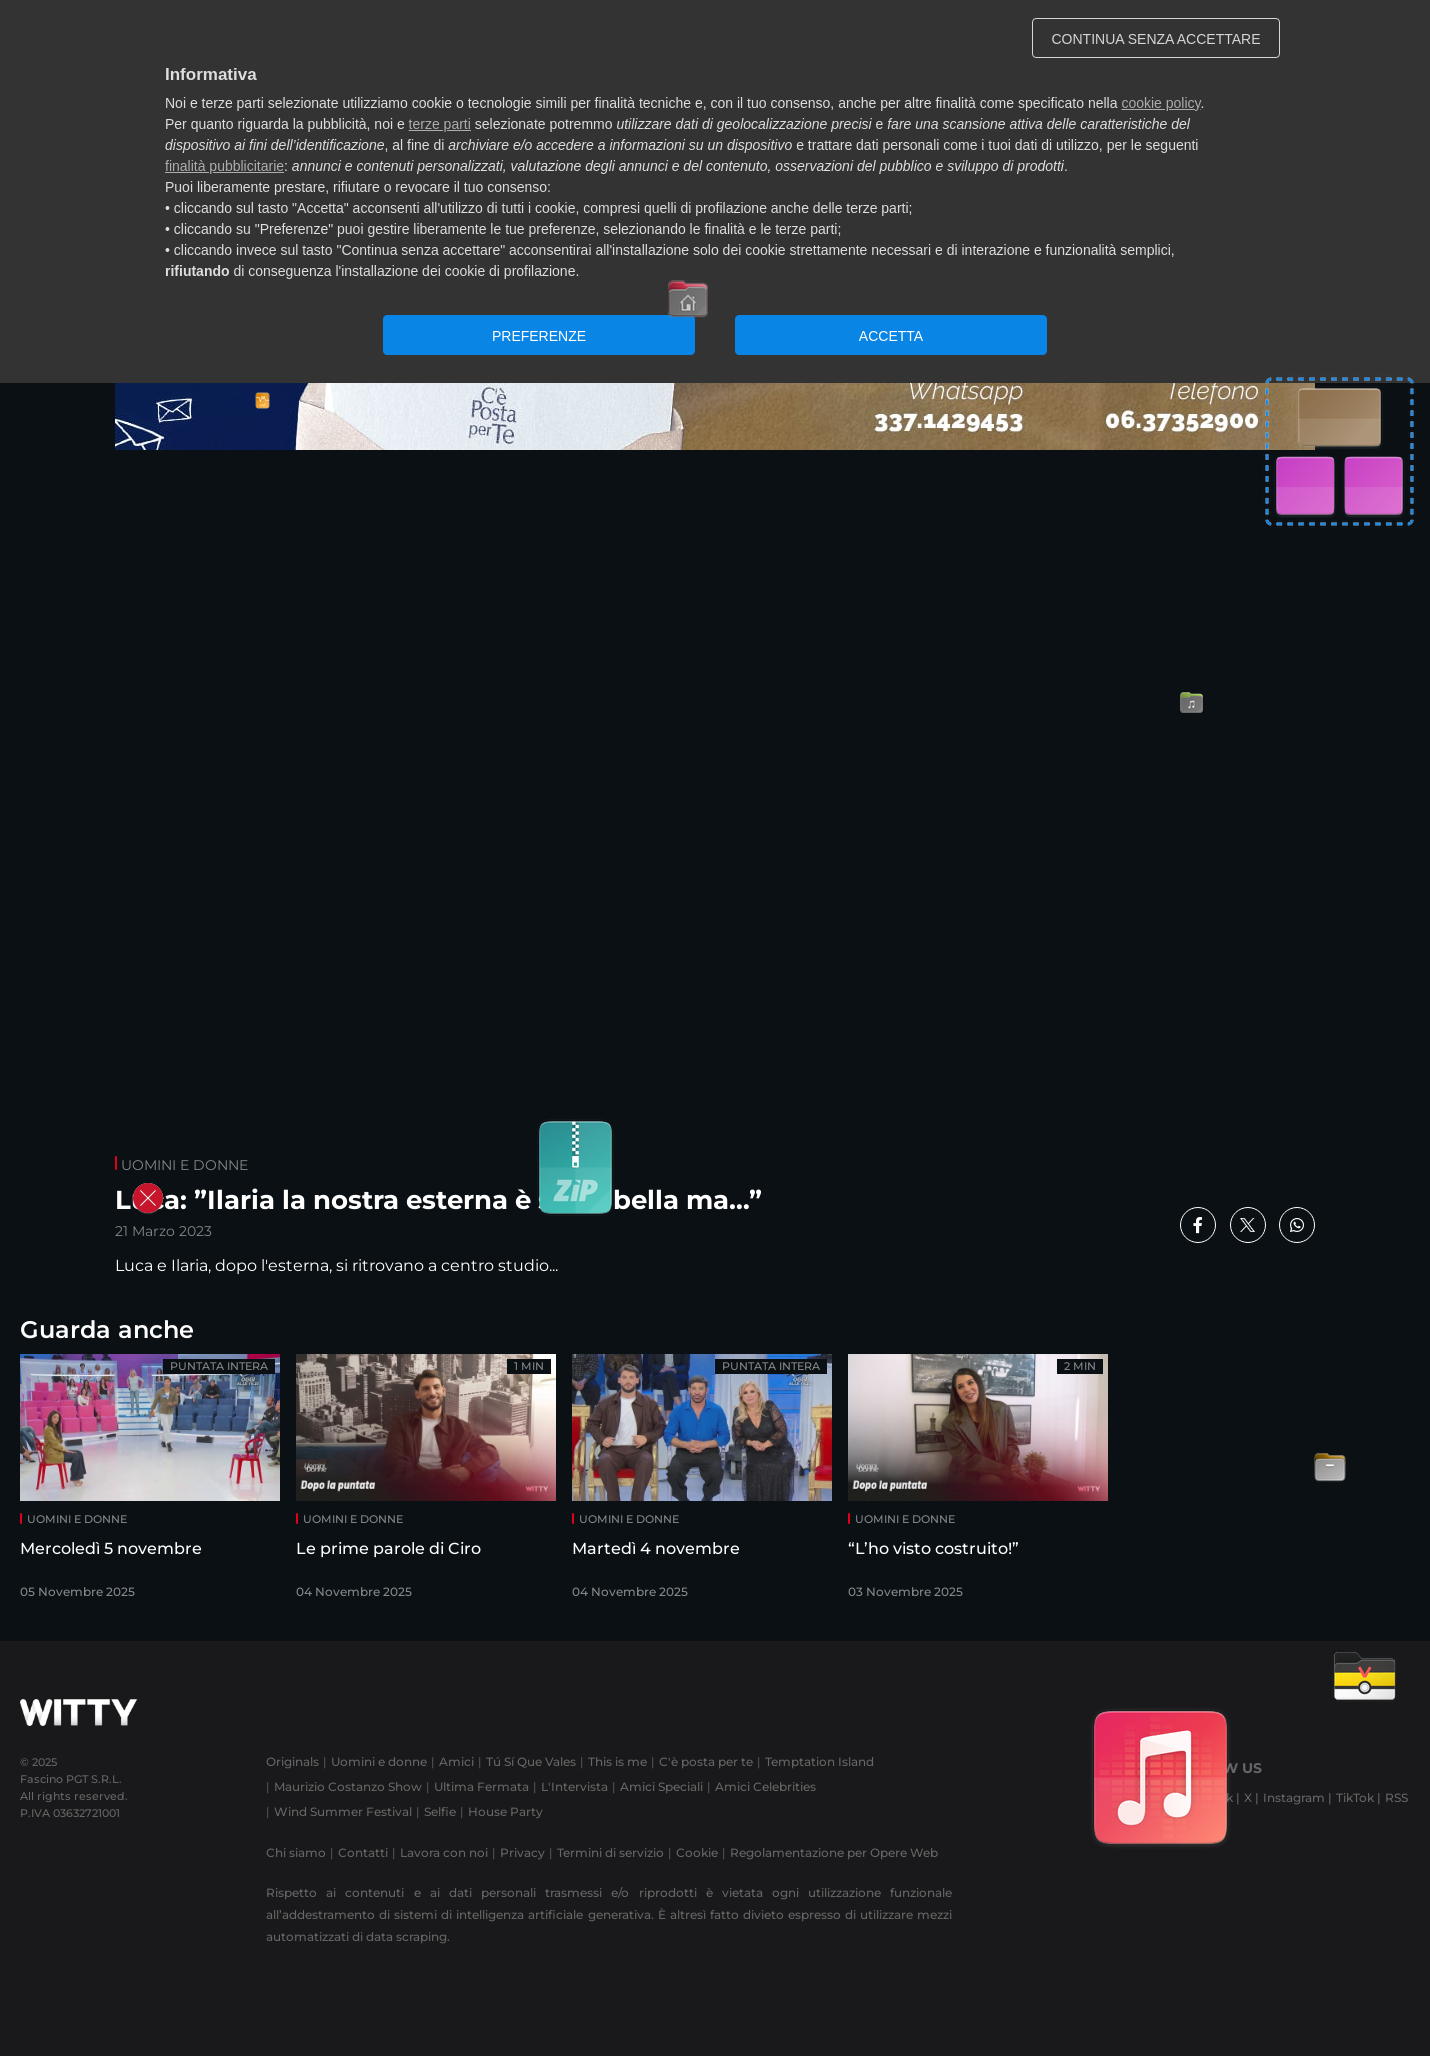 The height and width of the screenshot is (2056, 1430). What do you see at coordinates (148, 1198) in the screenshot?
I see `indicates an Insync synchronization error` at bounding box center [148, 1198].